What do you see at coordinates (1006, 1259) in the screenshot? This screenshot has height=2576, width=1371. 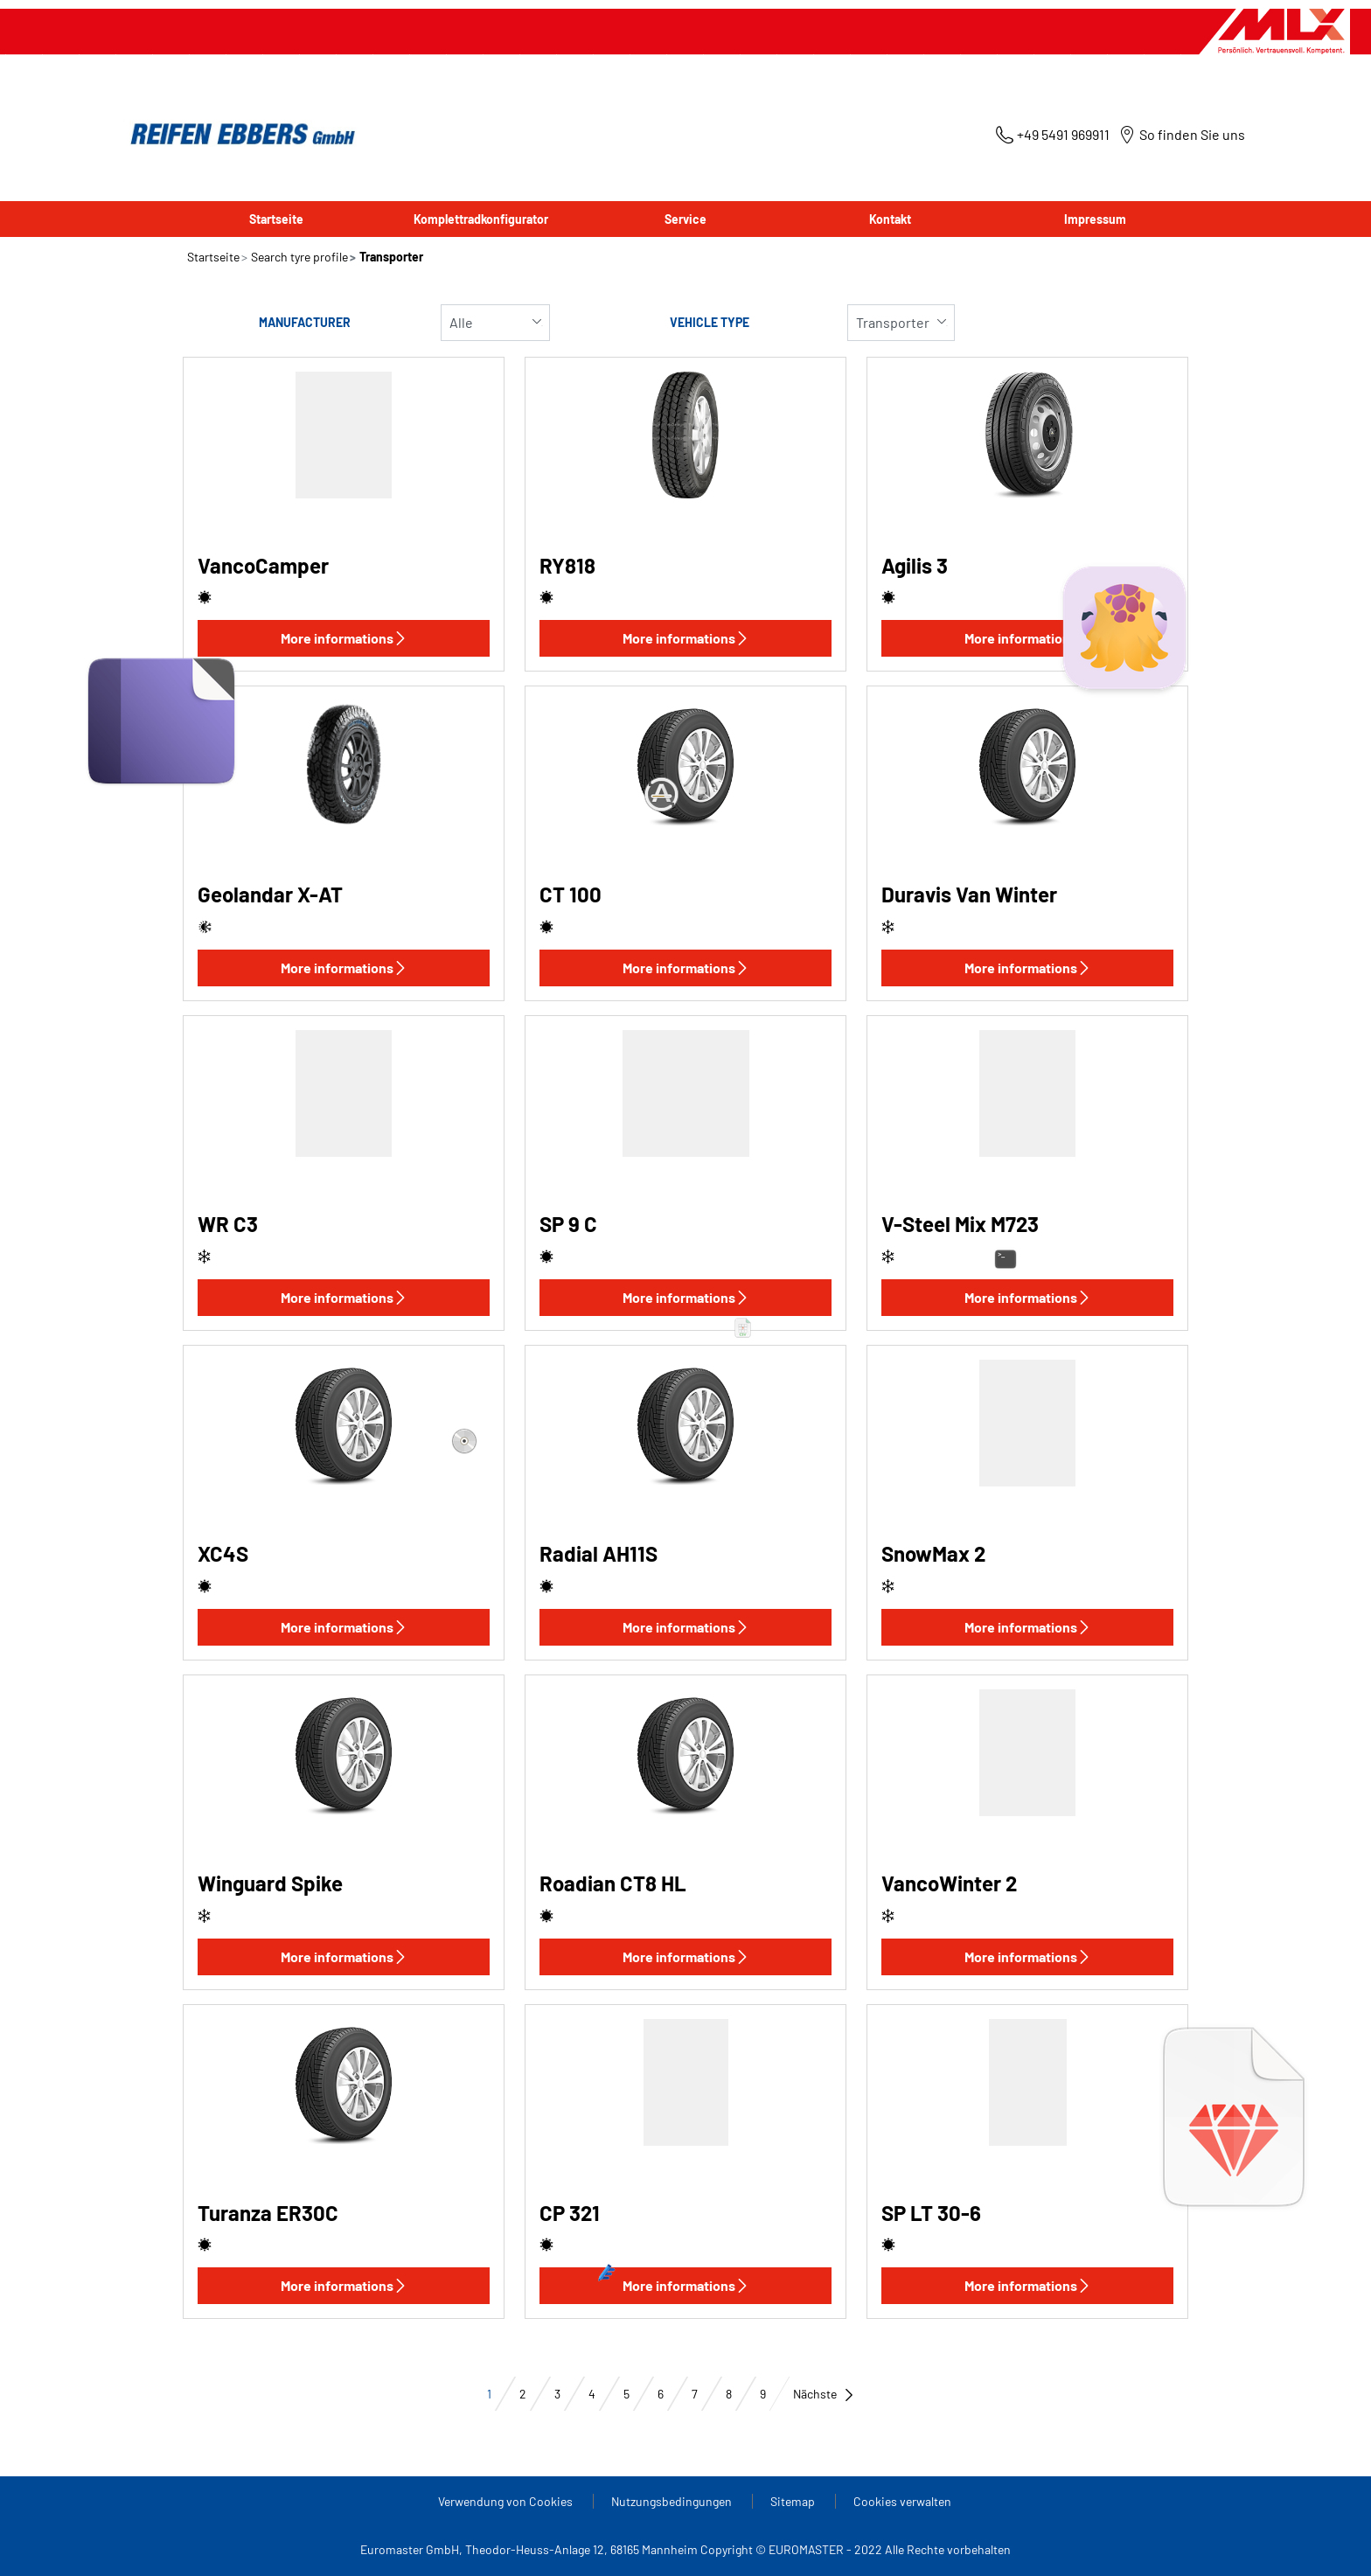 I see `open the terminal application` at bounding box center [1006, 1259].